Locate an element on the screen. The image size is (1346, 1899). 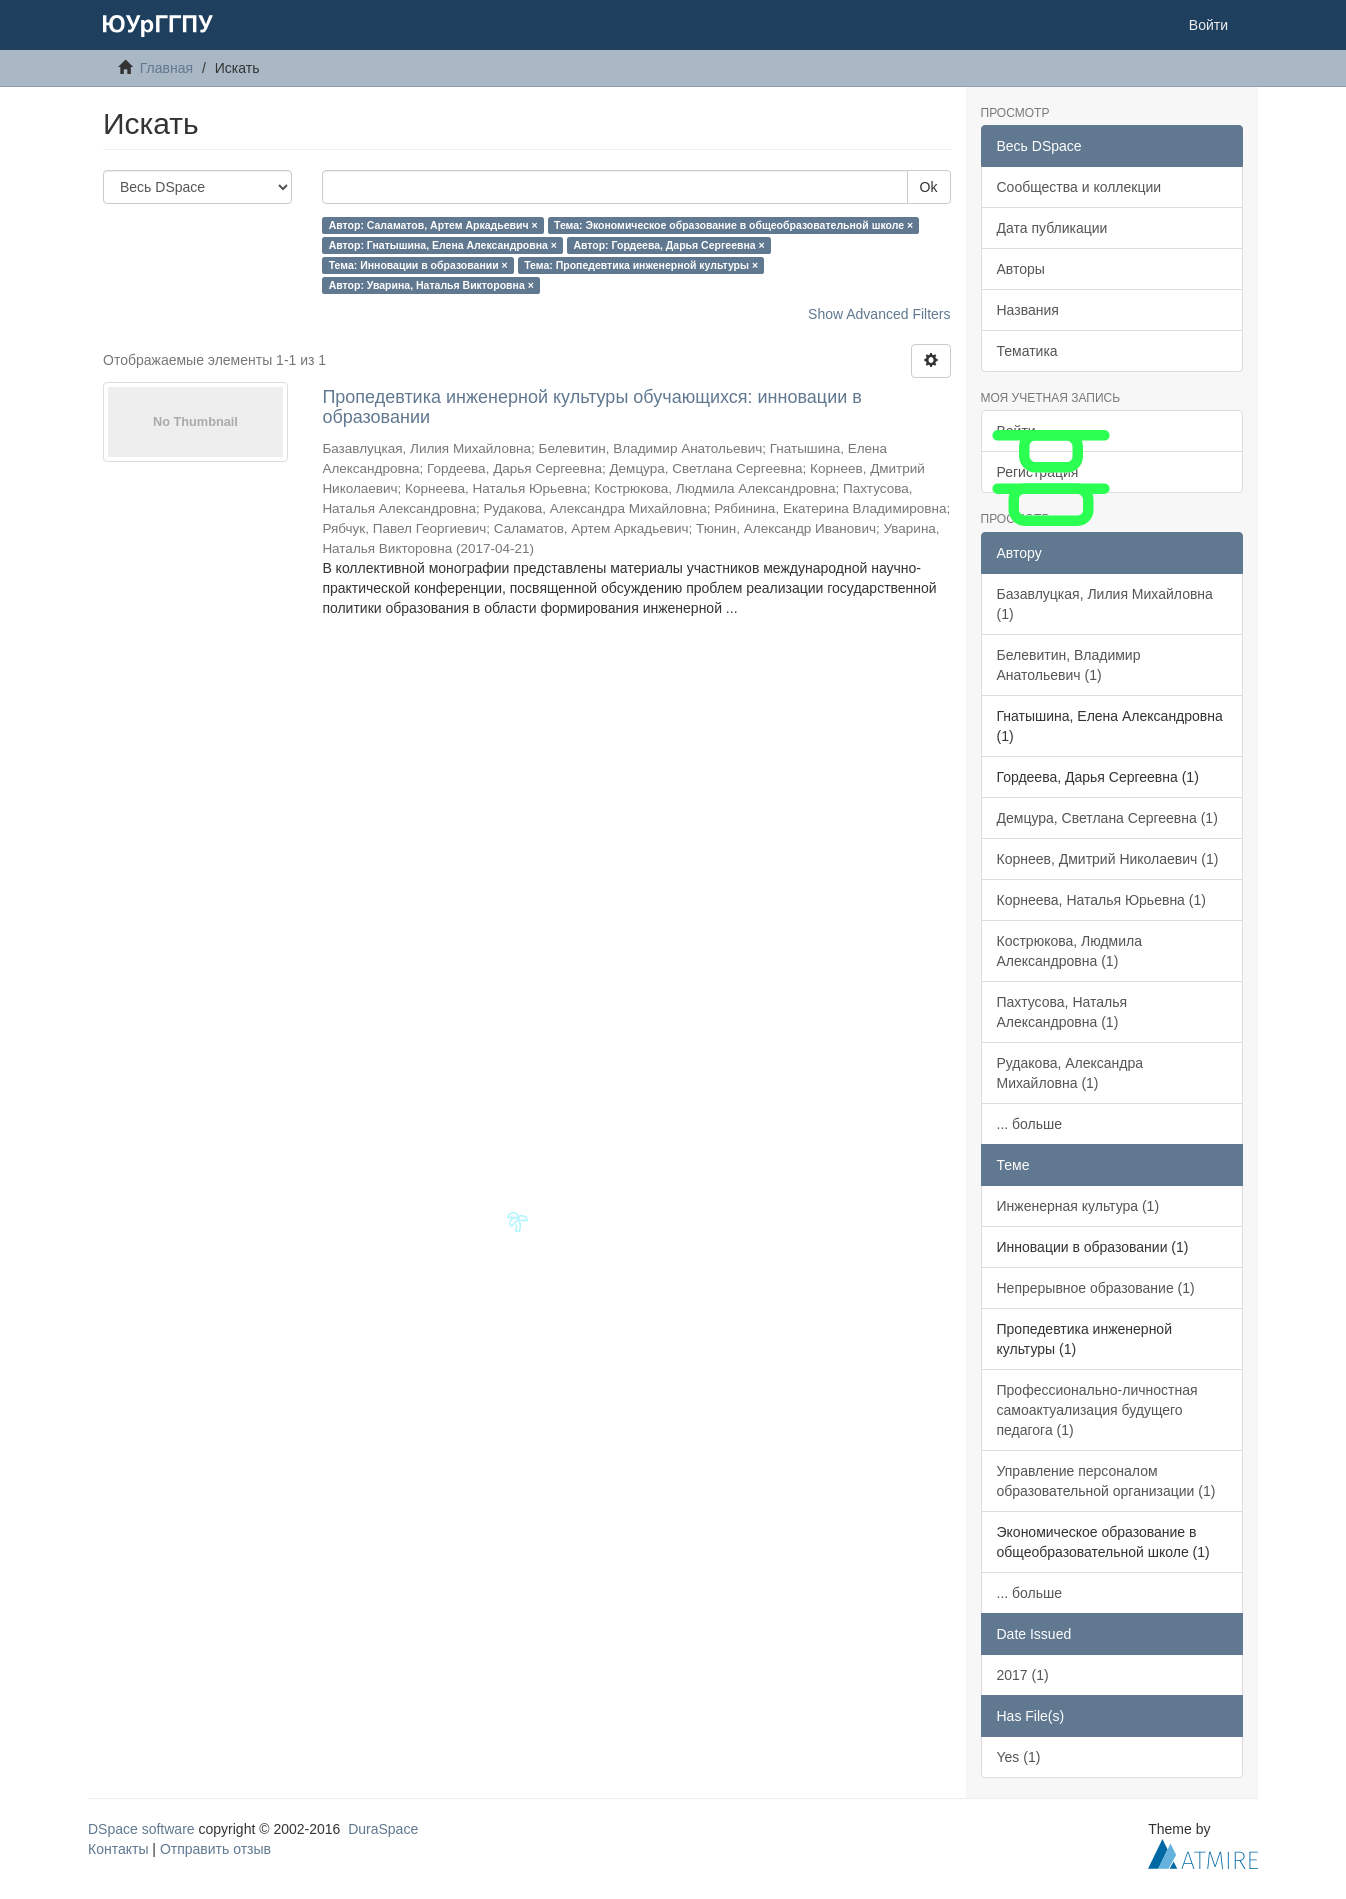
browse tropical or beach vacation destinations is located at coordinates (517, 1221).